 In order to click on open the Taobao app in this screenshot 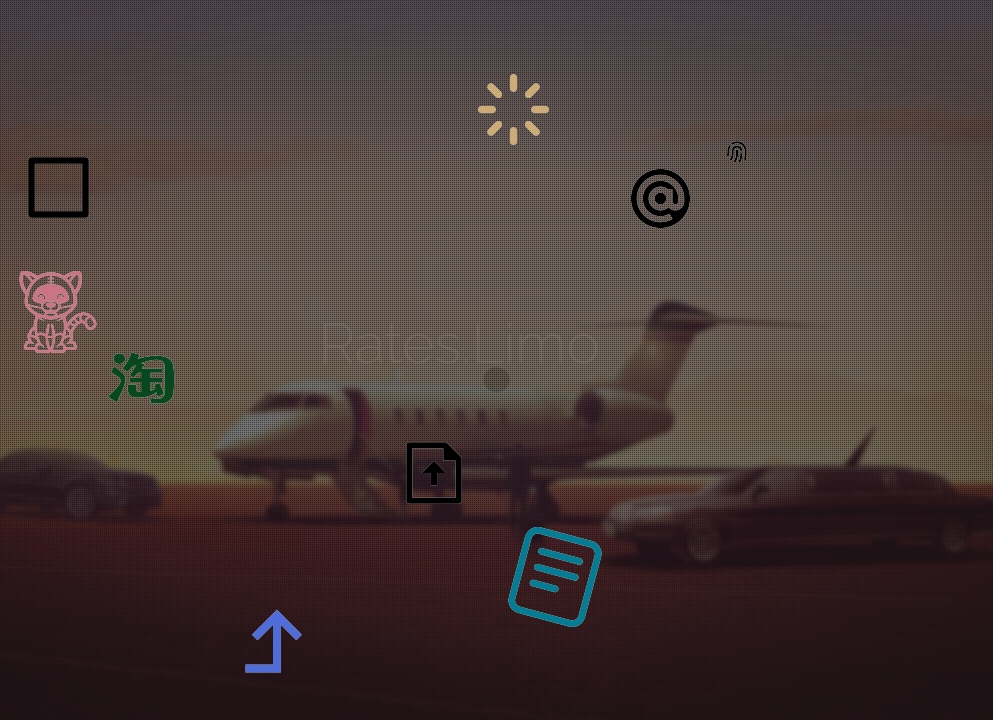, I will do `click(141, 378)`.